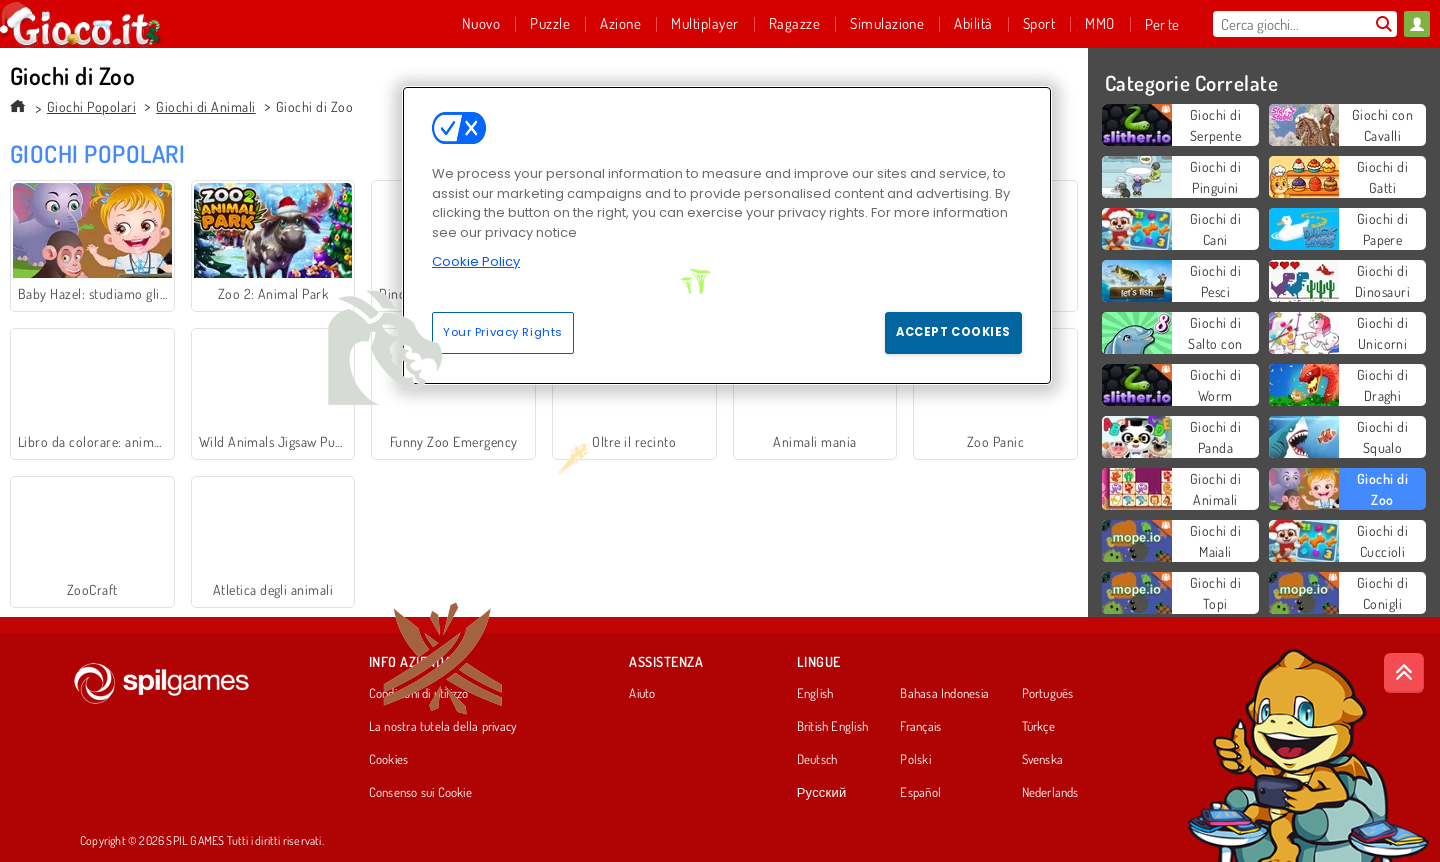  What do you see at coordinates (442, 659) in the screenshot?
I see `initiate combat or battle mode` at bounding box center [442, 659].